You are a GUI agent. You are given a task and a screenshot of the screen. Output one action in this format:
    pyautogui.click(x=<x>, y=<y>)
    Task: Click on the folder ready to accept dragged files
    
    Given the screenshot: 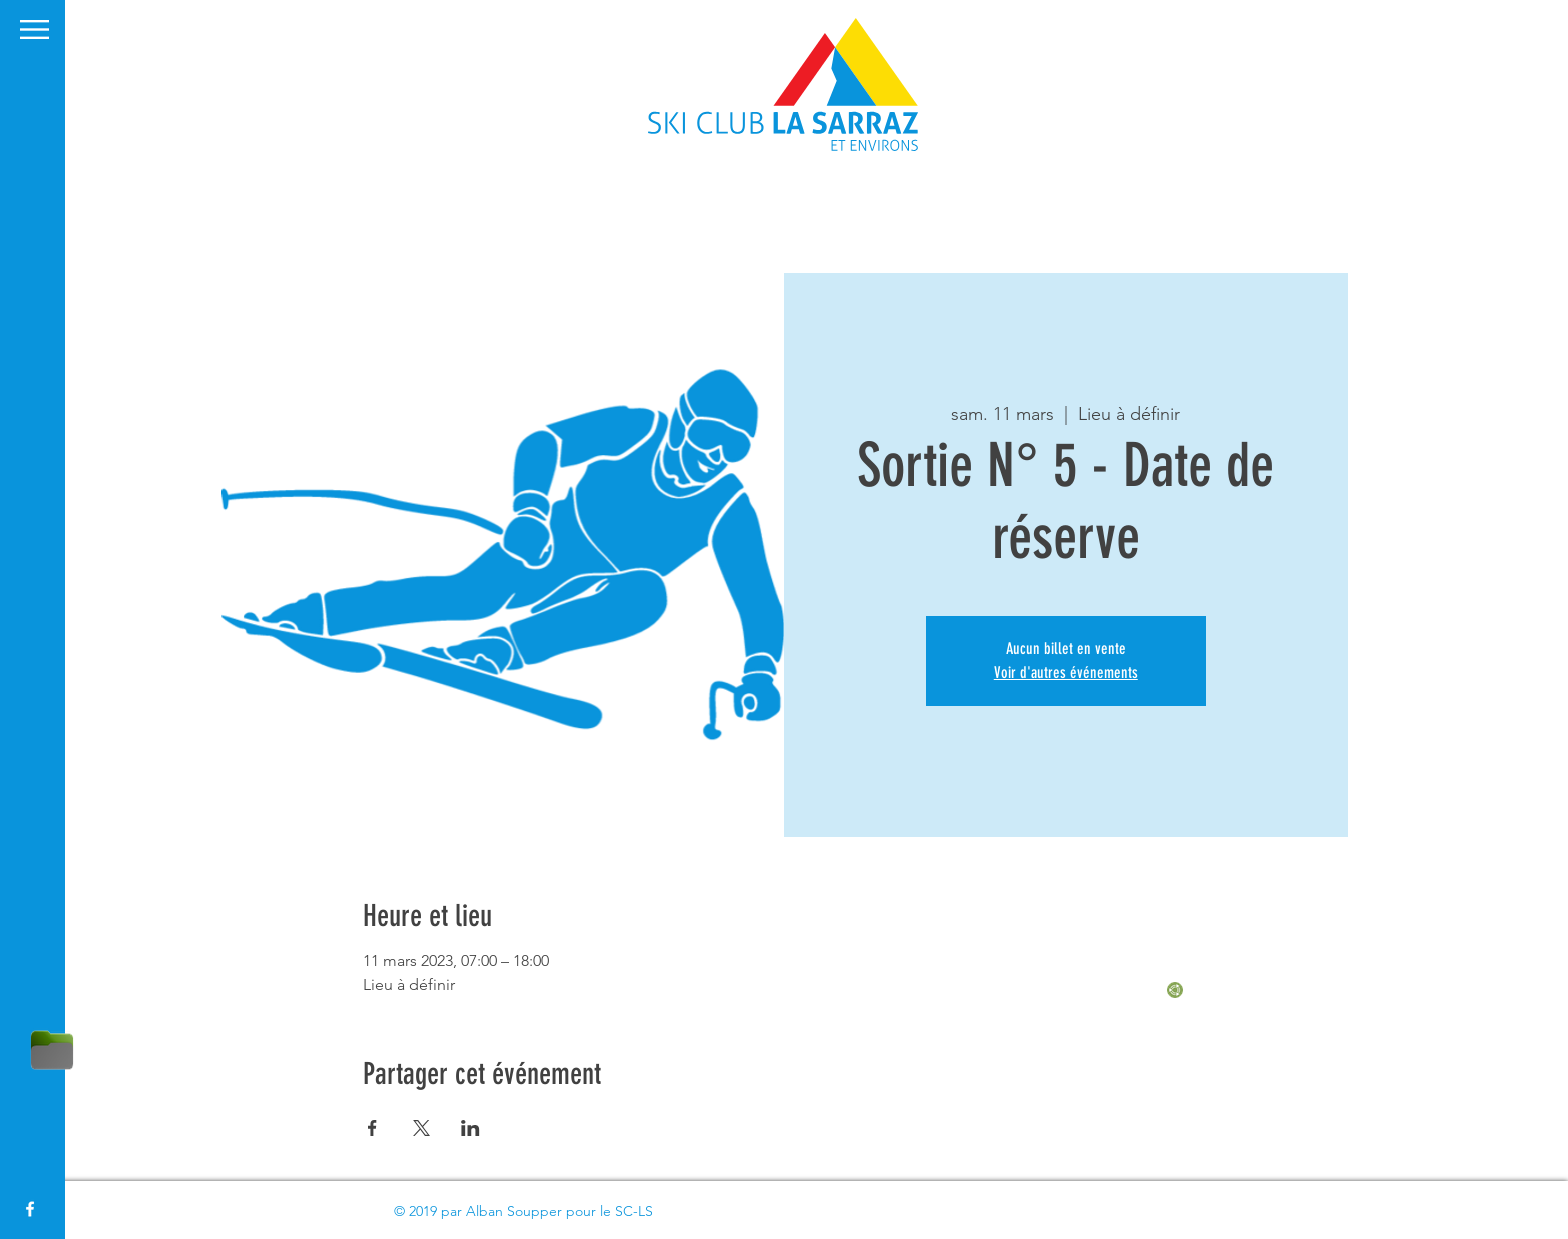 What is the action you would take?
    pyautogui.click(x=52, y=1050)
    